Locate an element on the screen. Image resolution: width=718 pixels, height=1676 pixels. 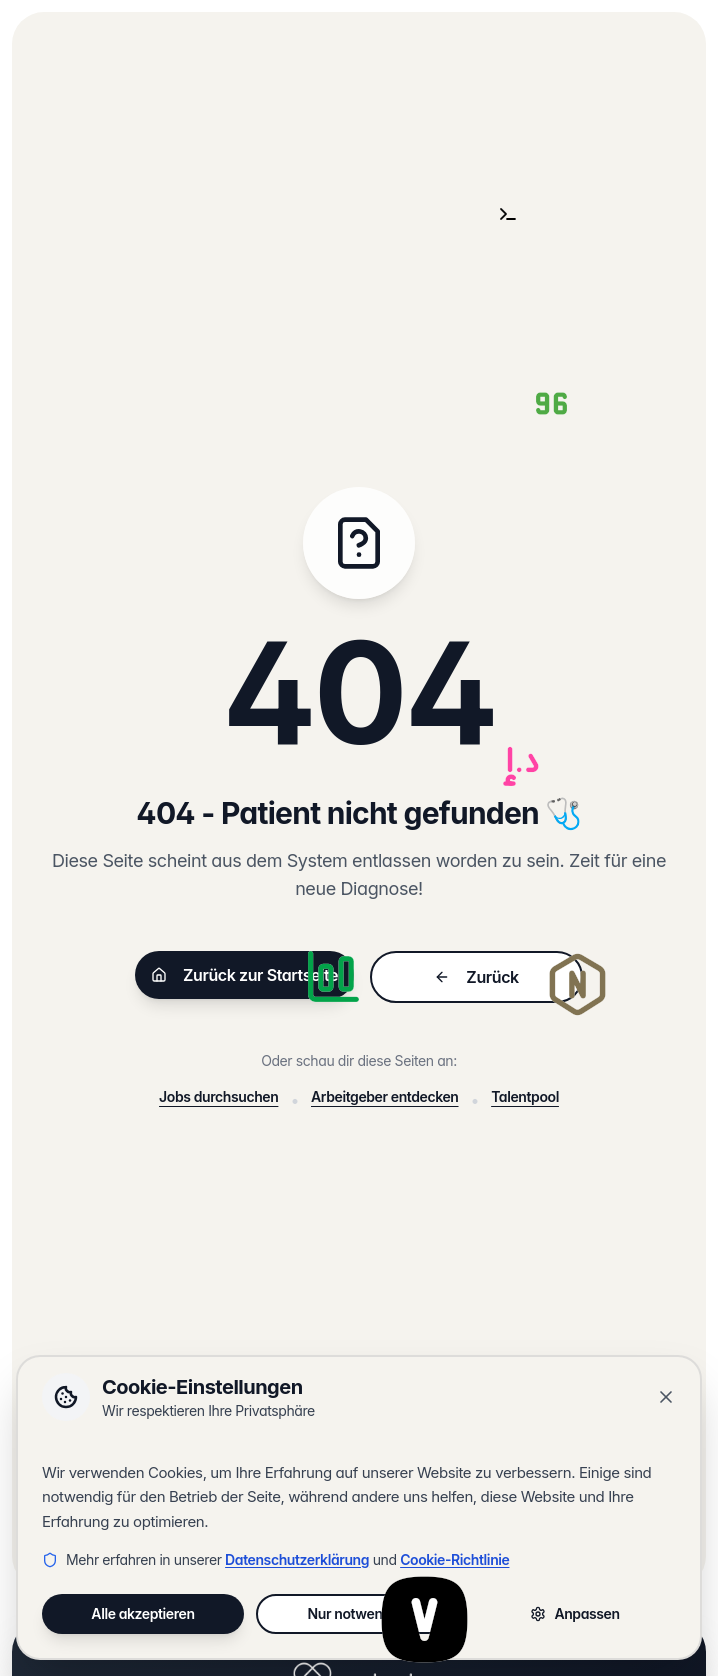
indicates a verified status or badge is located at coordinates (424, 1619).